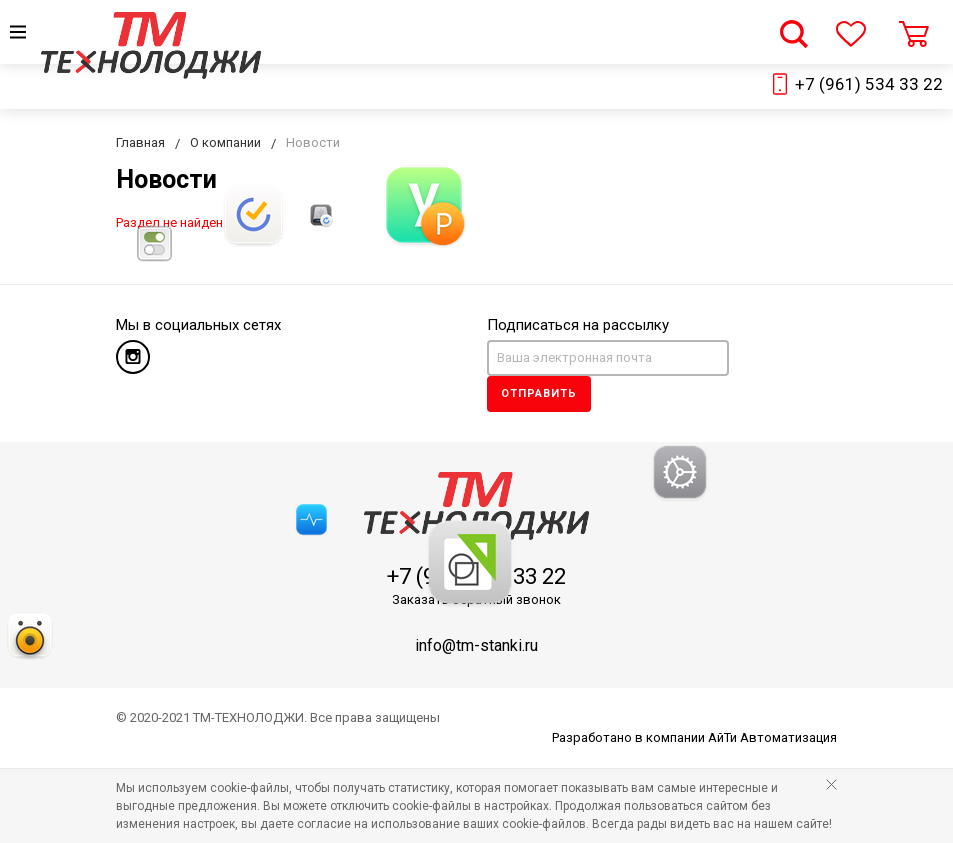 This screenshot has width=953, height=843. I want to click on open wxcas network statistics monitor, so click(311, 519).